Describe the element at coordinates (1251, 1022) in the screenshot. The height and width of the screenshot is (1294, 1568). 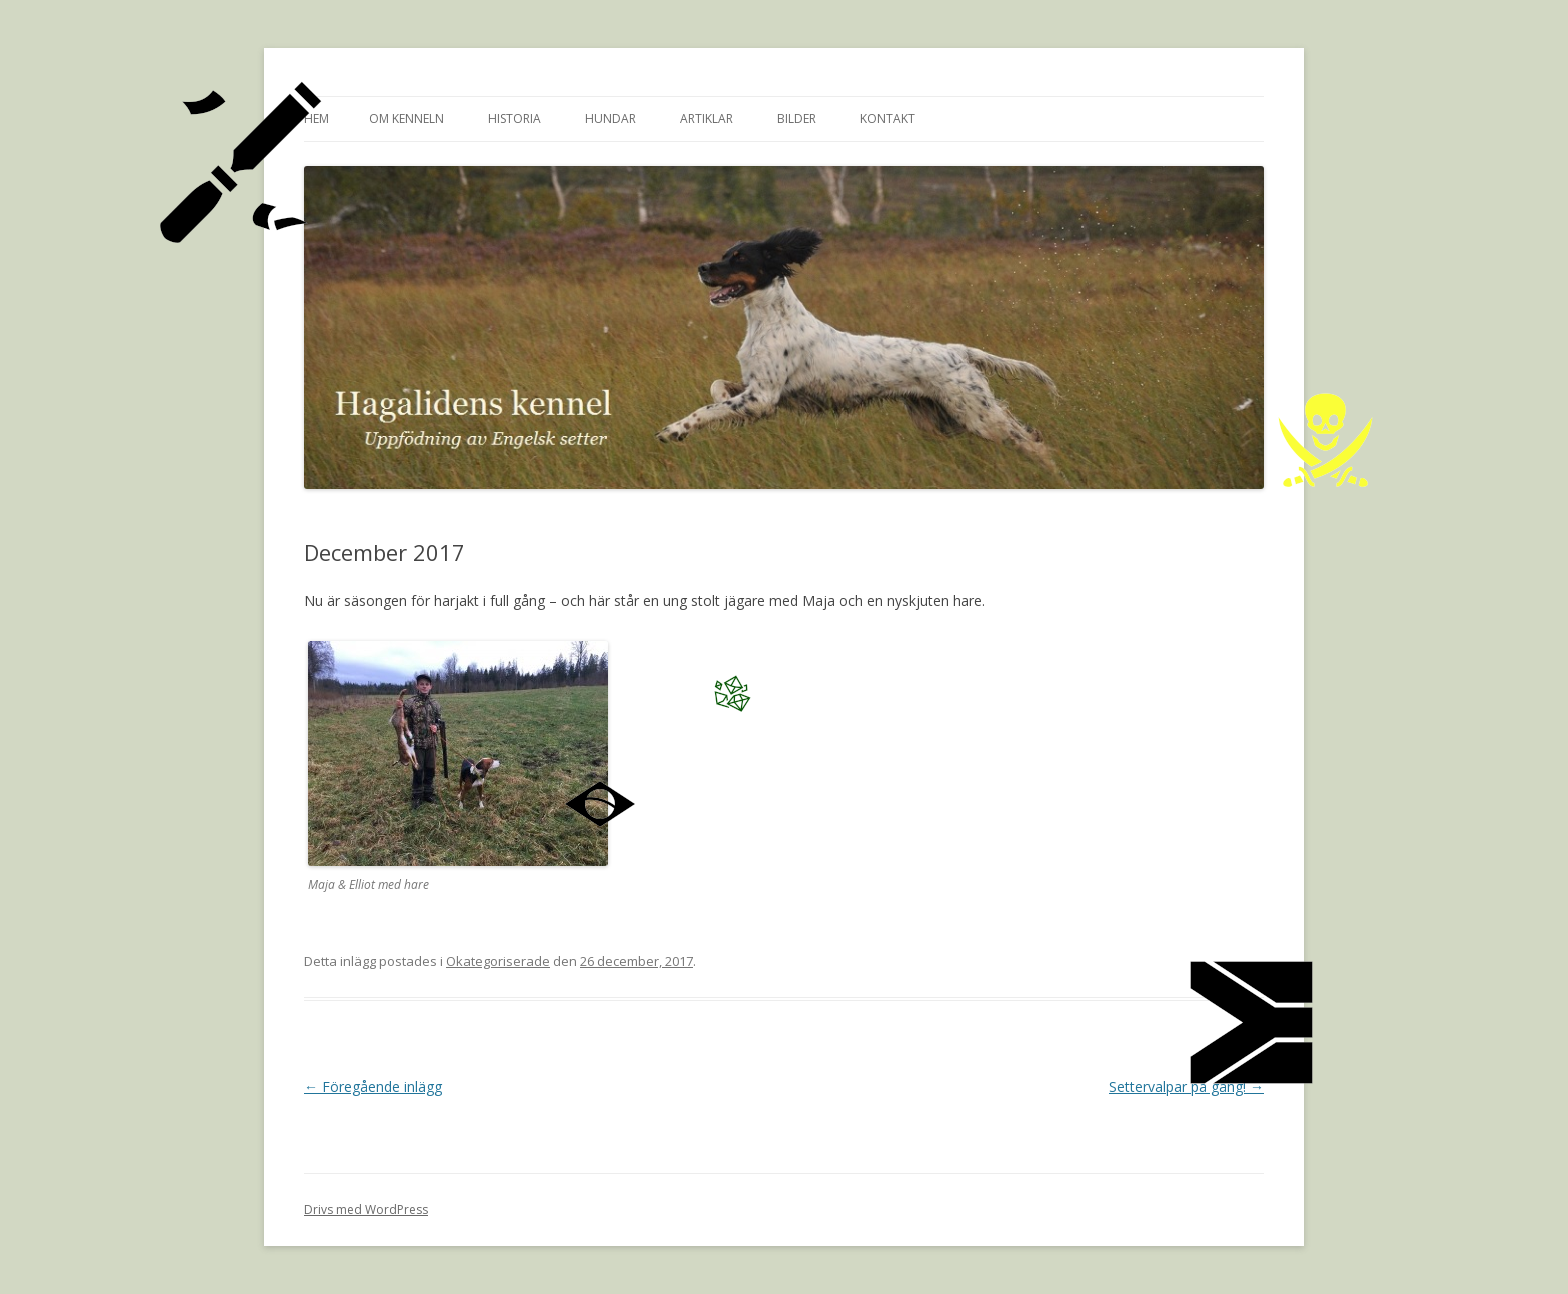
I see `select south africa as country or region` at that location.